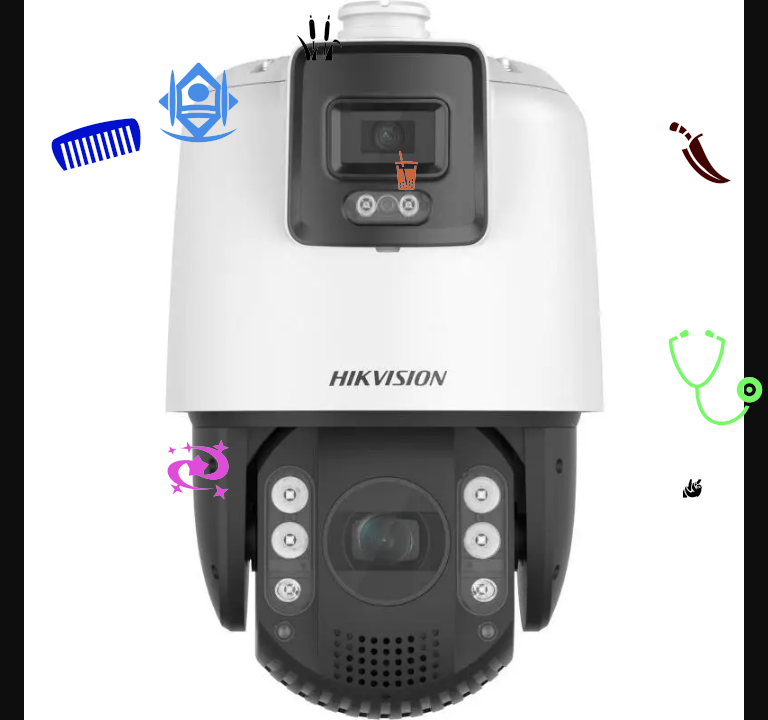  What do you see at coordinates (715, 377) in the screenshot?
I see `access health or medical features` at bounding box center [715, 377].